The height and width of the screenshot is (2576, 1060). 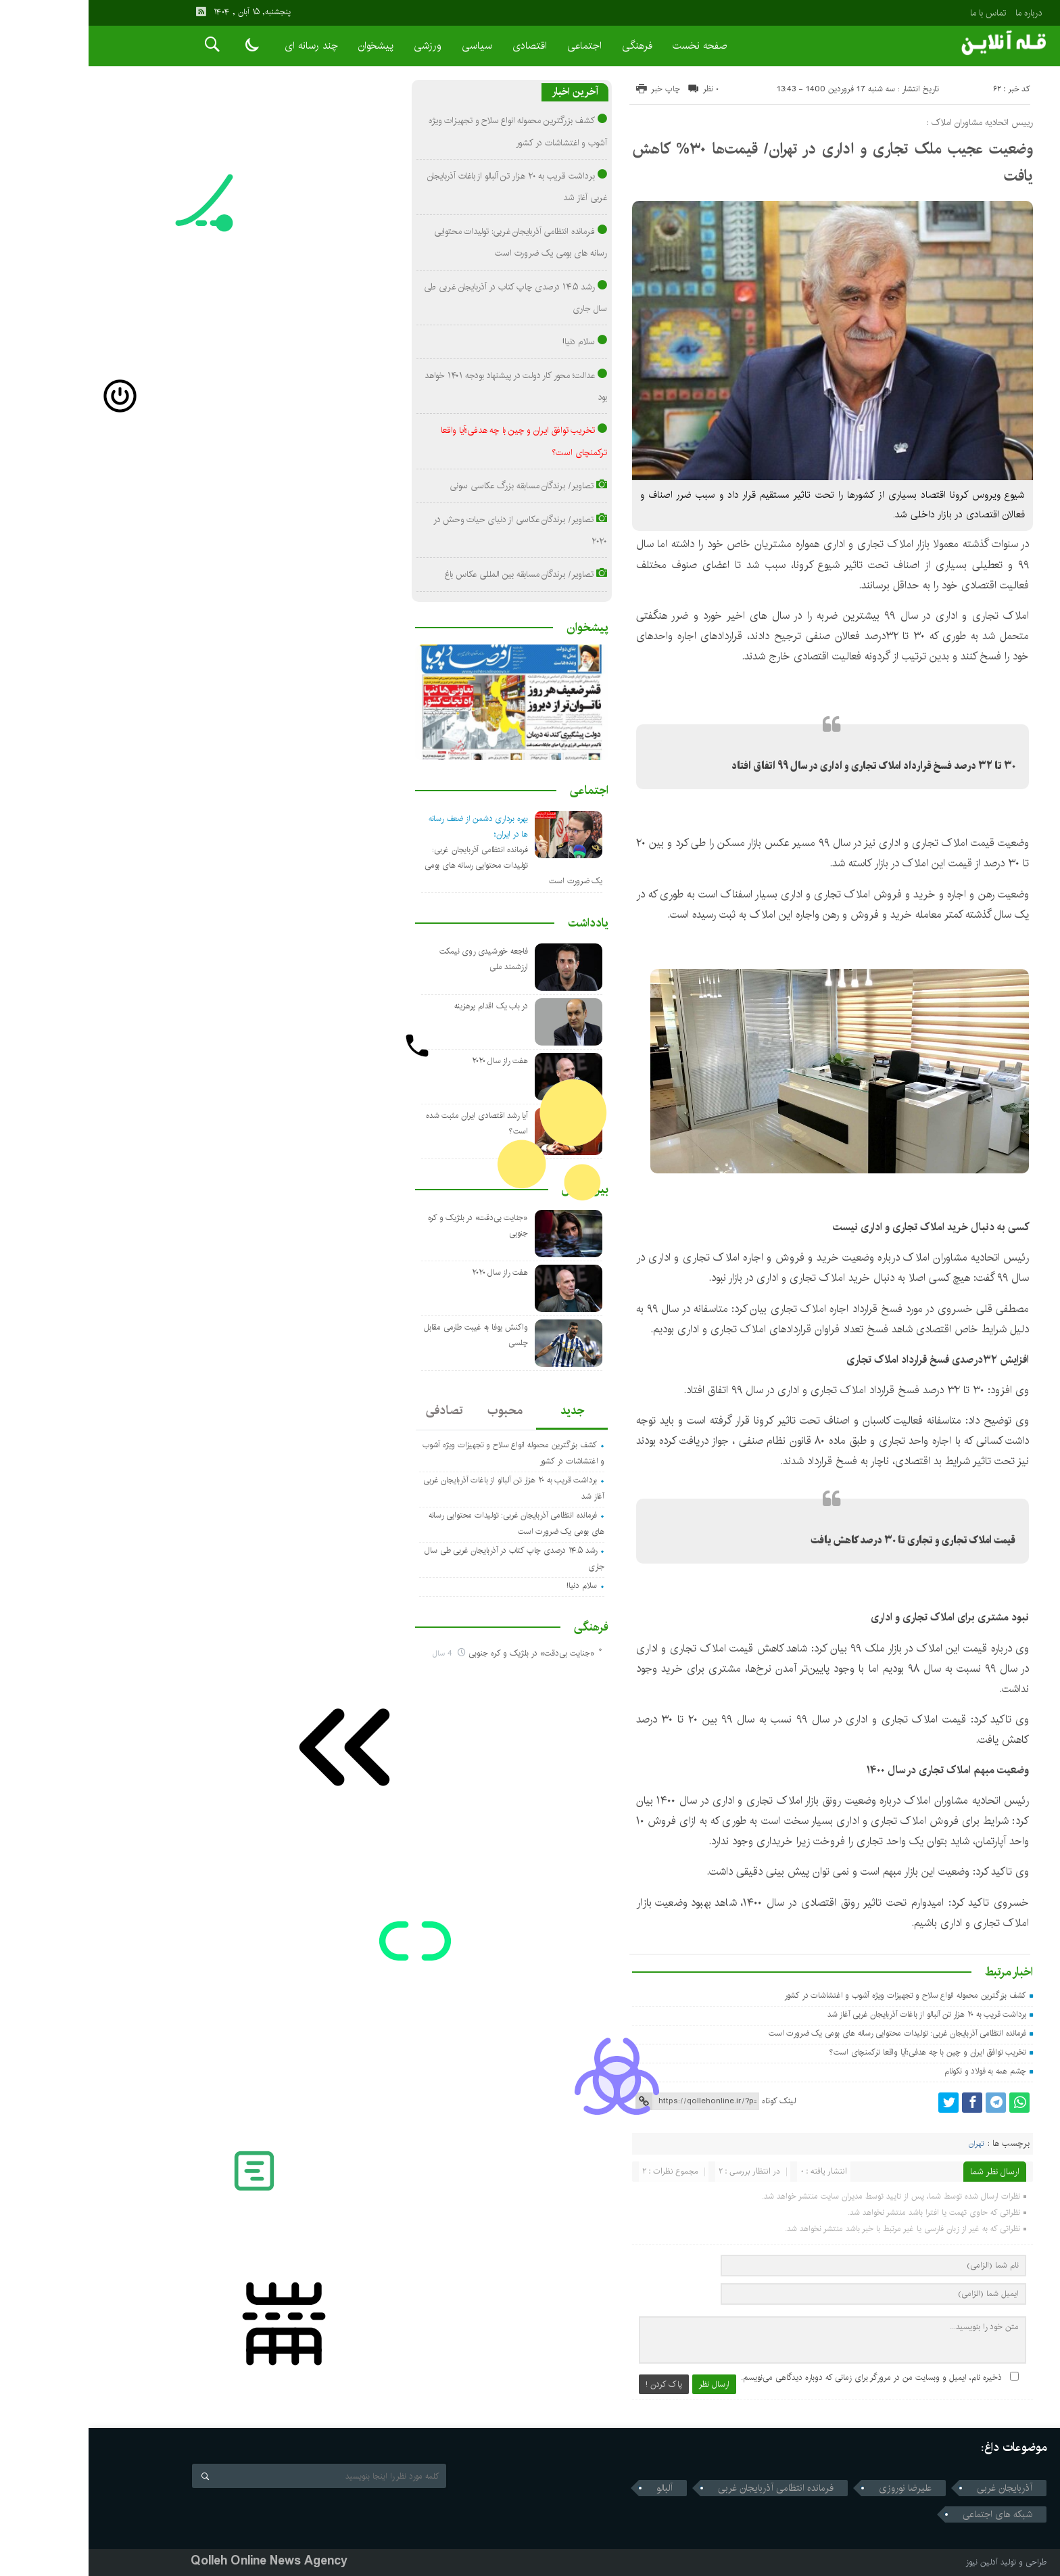 What do you see at coordinates (417, 1046) in the screenshot?
I see `make a phone call` at bounding box center [417, 1046].